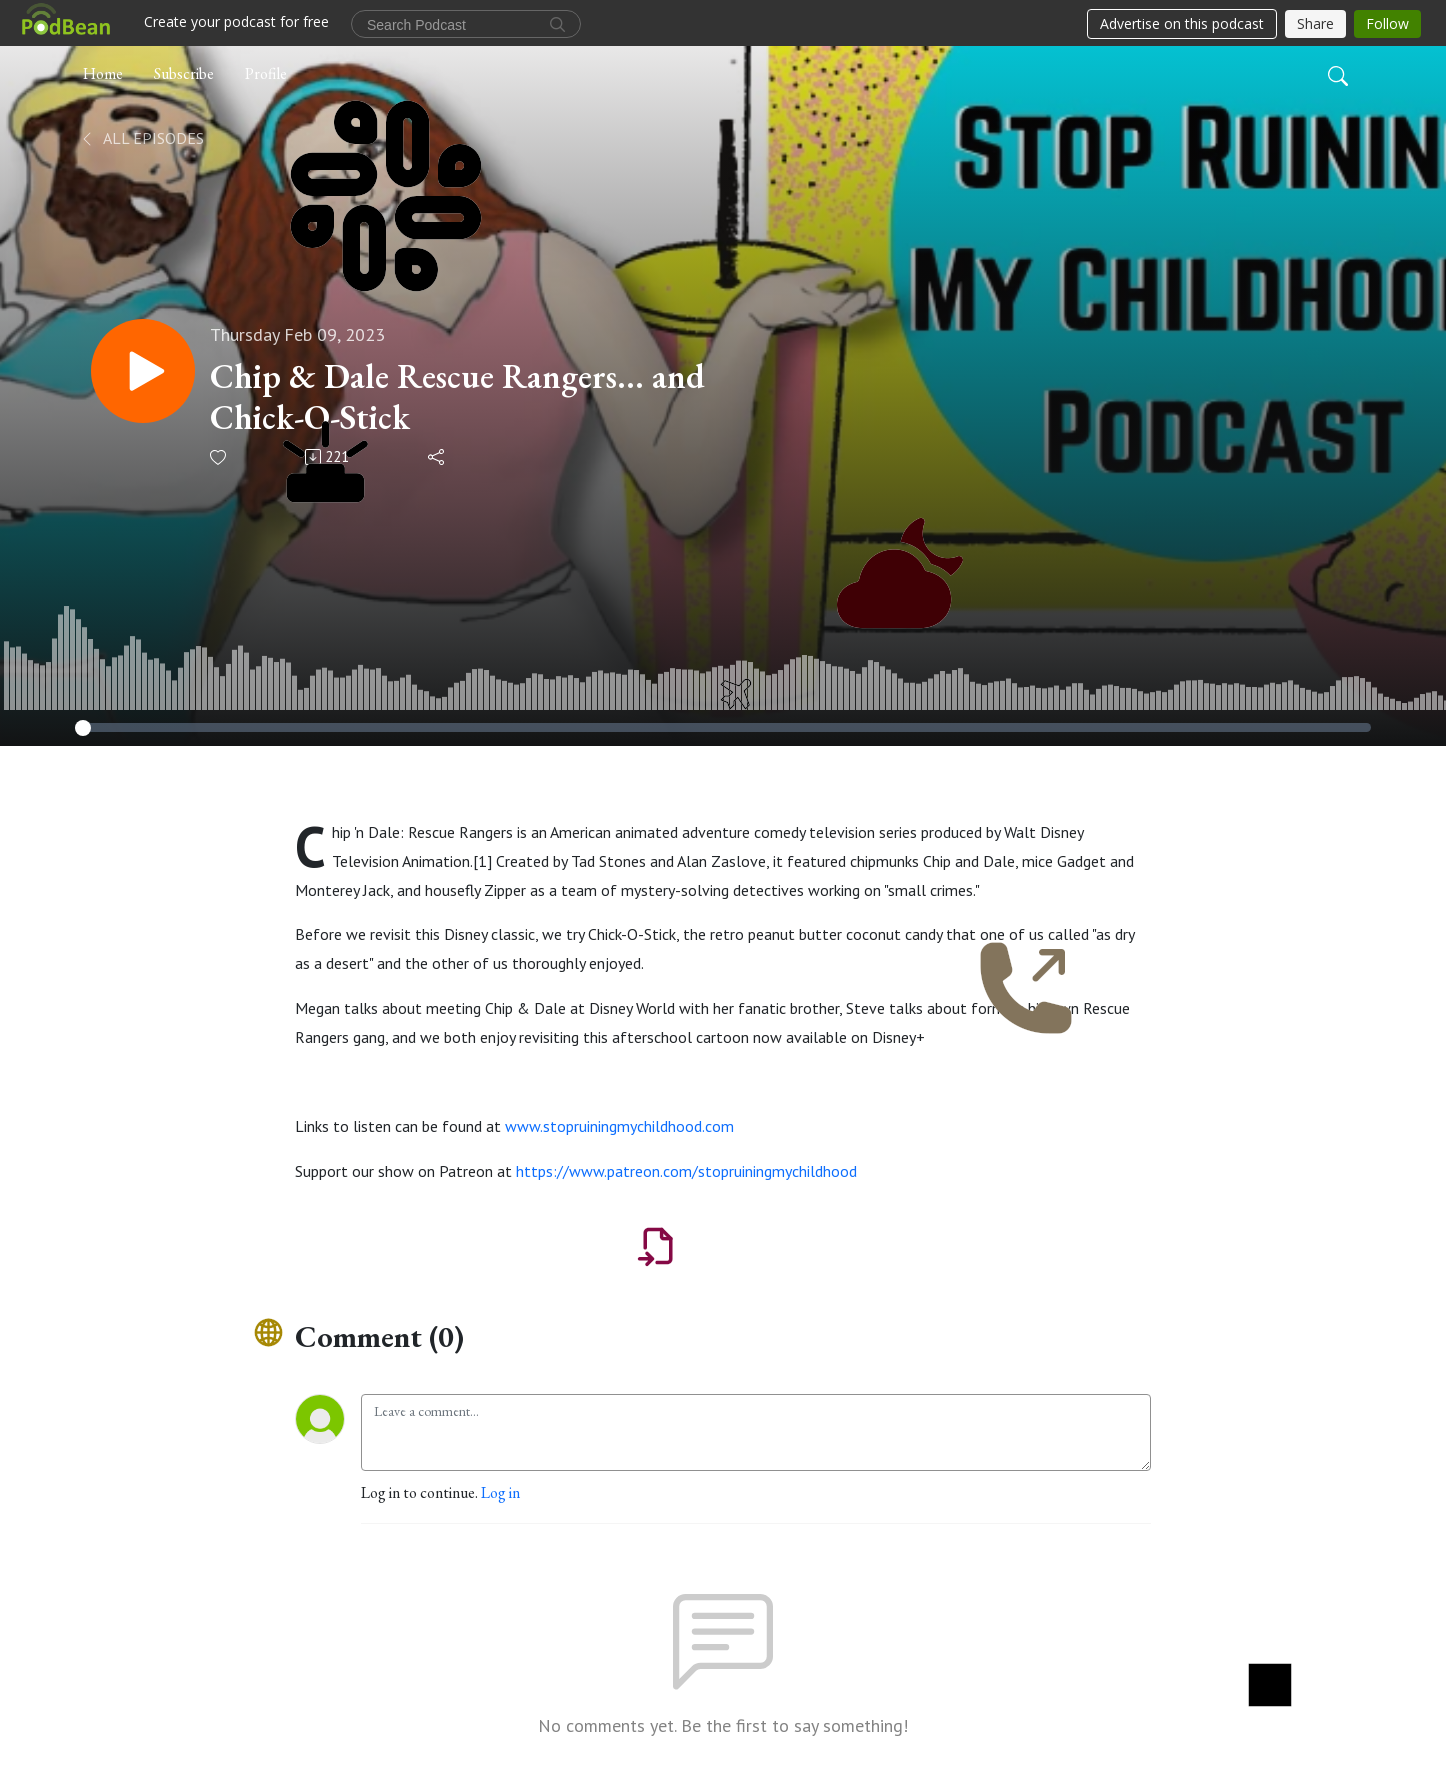  What do you see at coordinates (736, 693) in the screenshot?
I see `enable airplane mode` at bounding box center [736, 693].